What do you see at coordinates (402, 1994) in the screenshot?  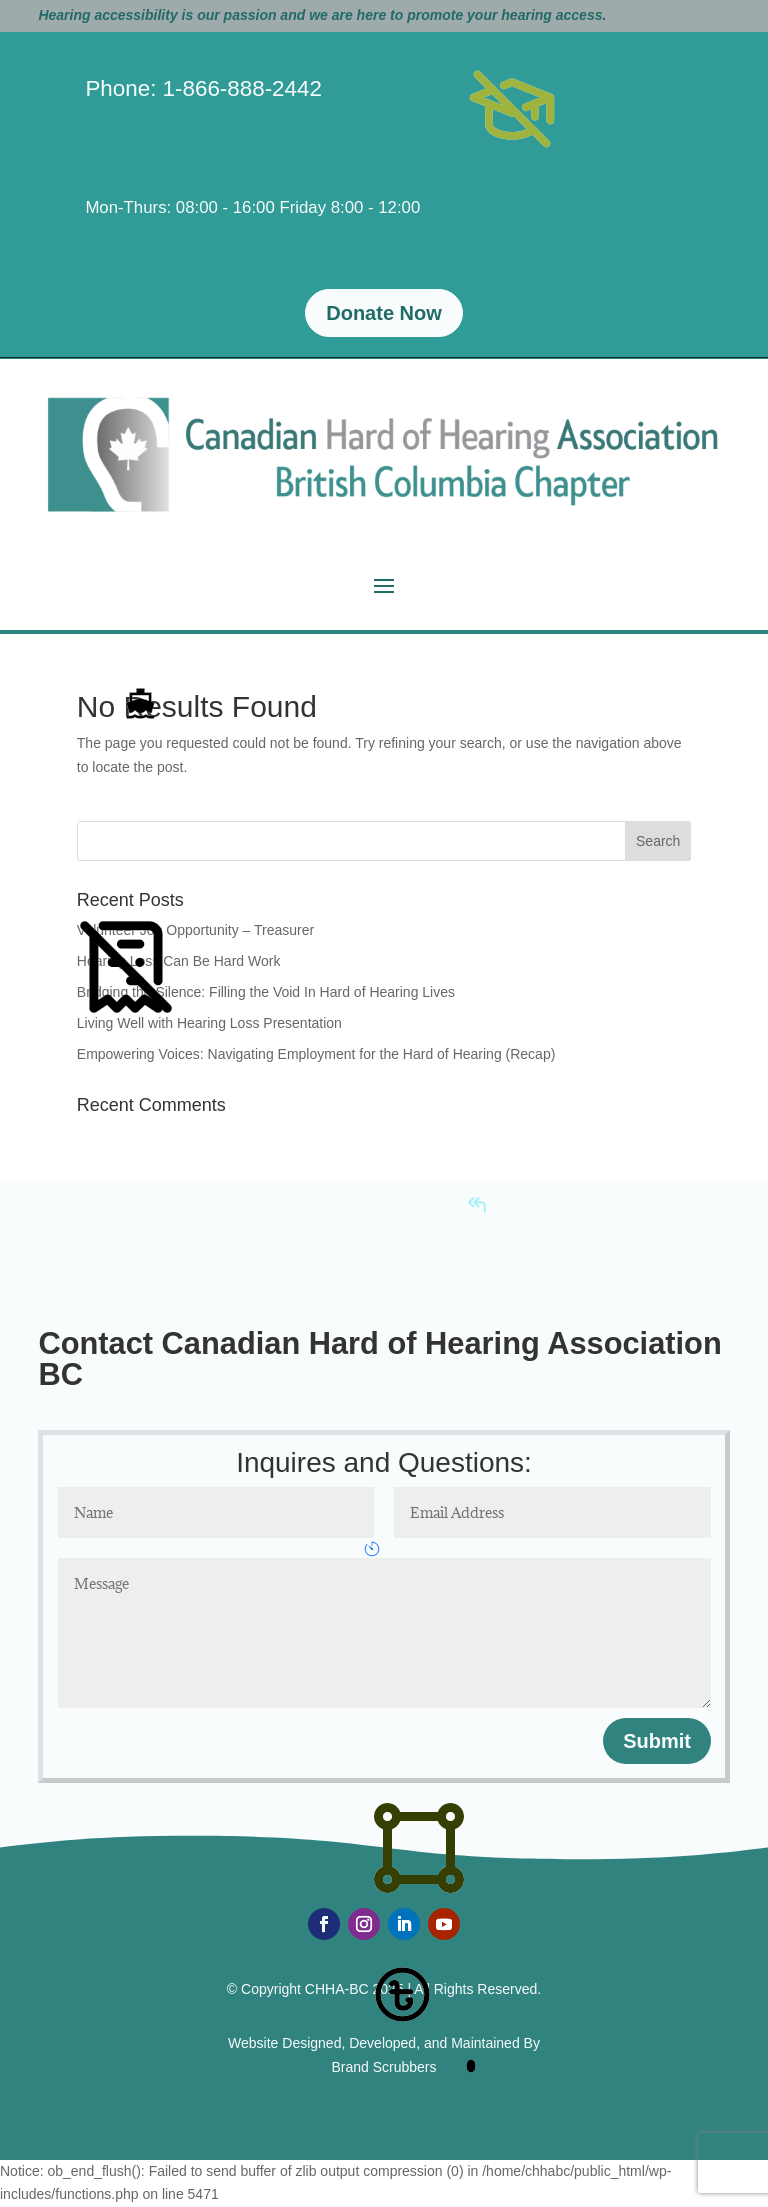 I see `bangladeshi taka currency` at bounding box center [402, 1994].